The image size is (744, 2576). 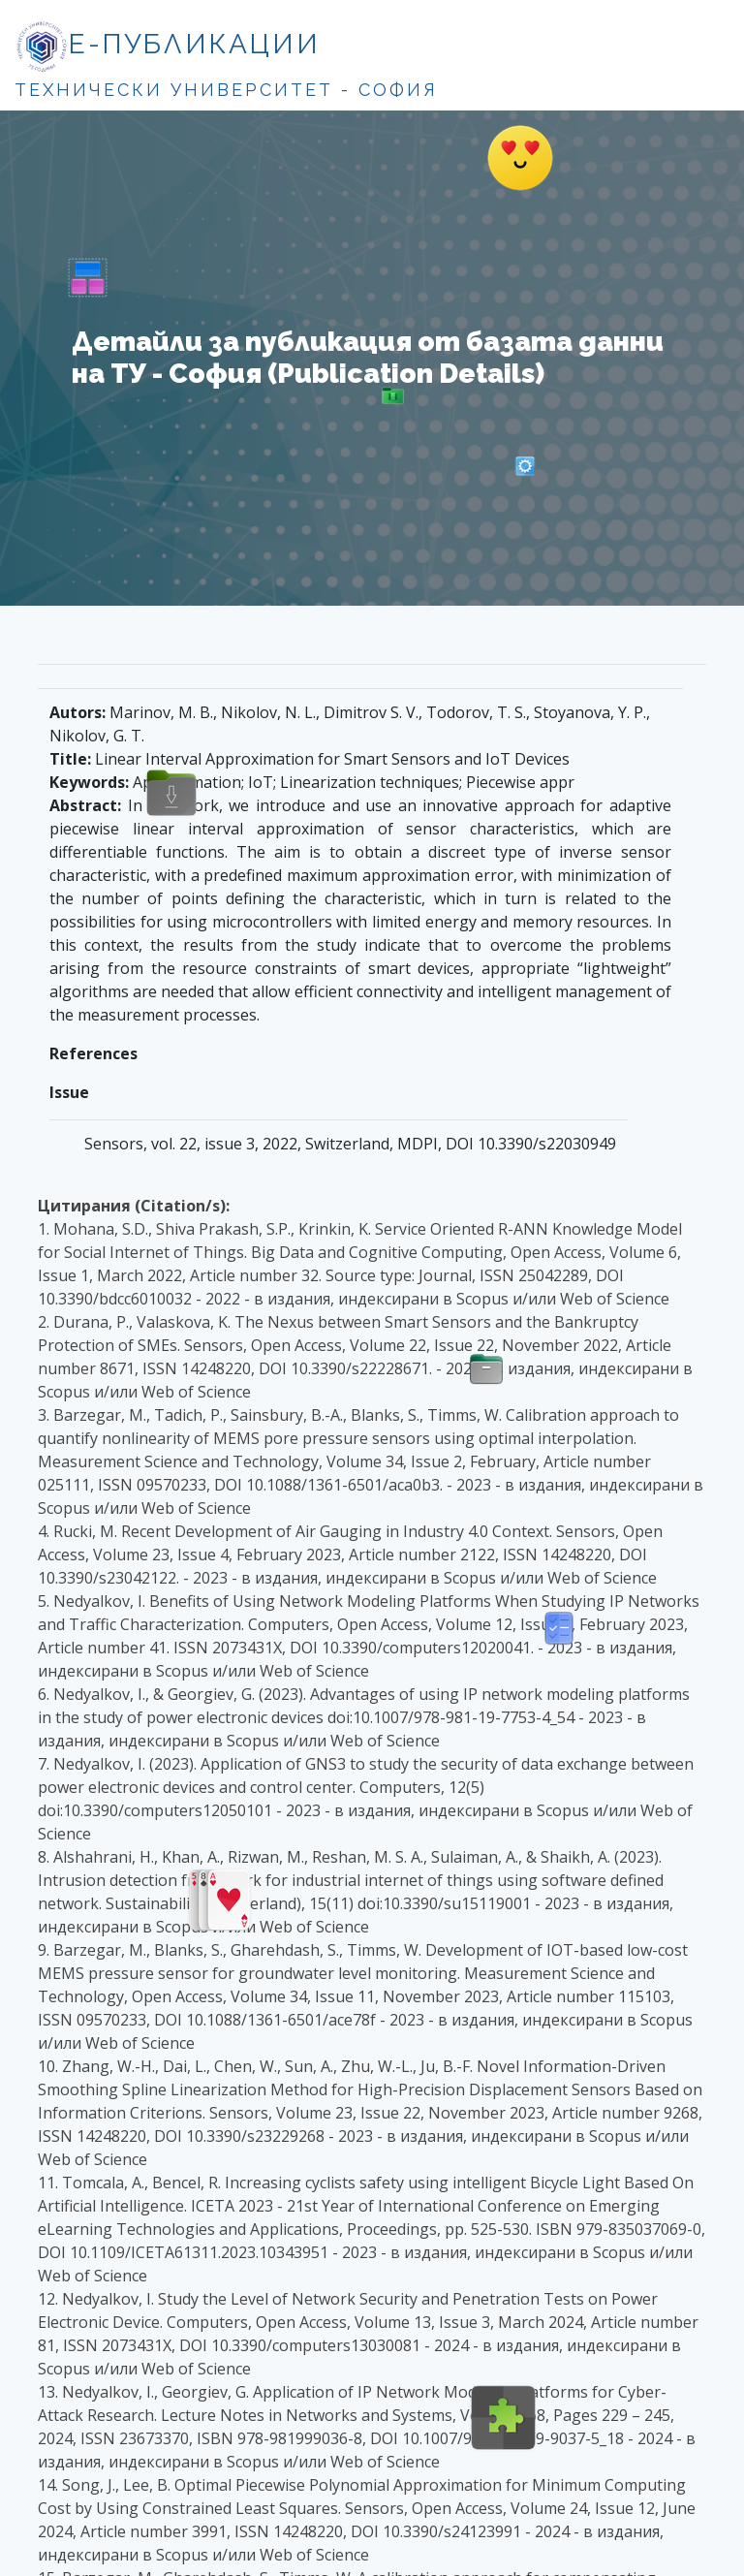 I want to click on browse or manage system add-ons, so click(x=503, y=2417).